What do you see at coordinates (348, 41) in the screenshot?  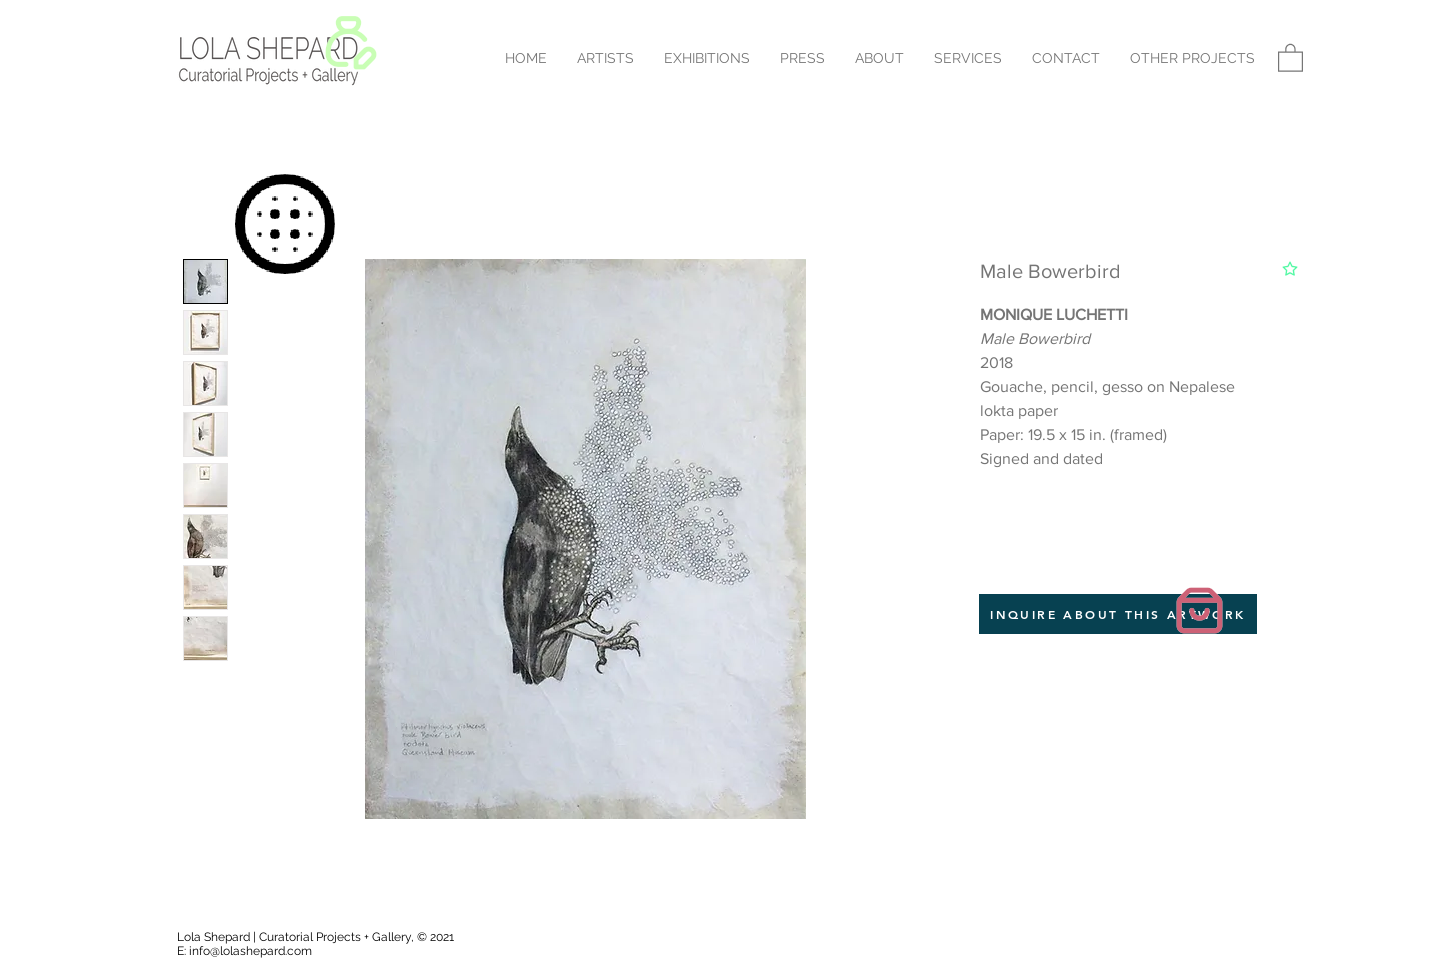 I see `edit budget or savings details` at bounding box center [348, 41].